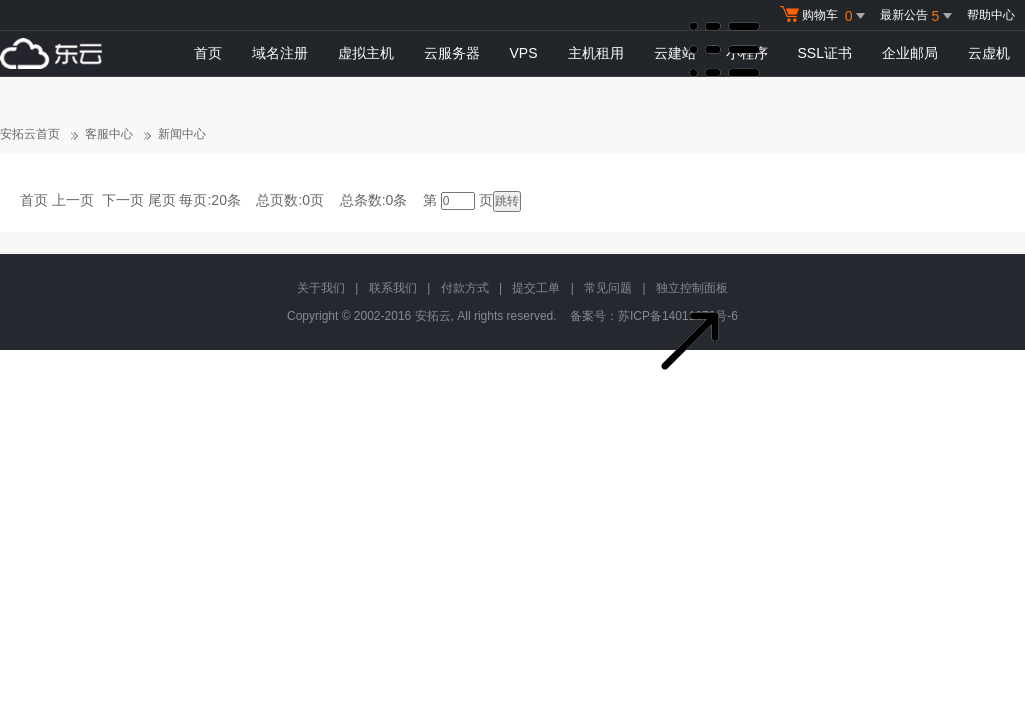 The width and height of the screenshot is (1025, 720). I want to click on view system logs or activity history, so click(724, 49).